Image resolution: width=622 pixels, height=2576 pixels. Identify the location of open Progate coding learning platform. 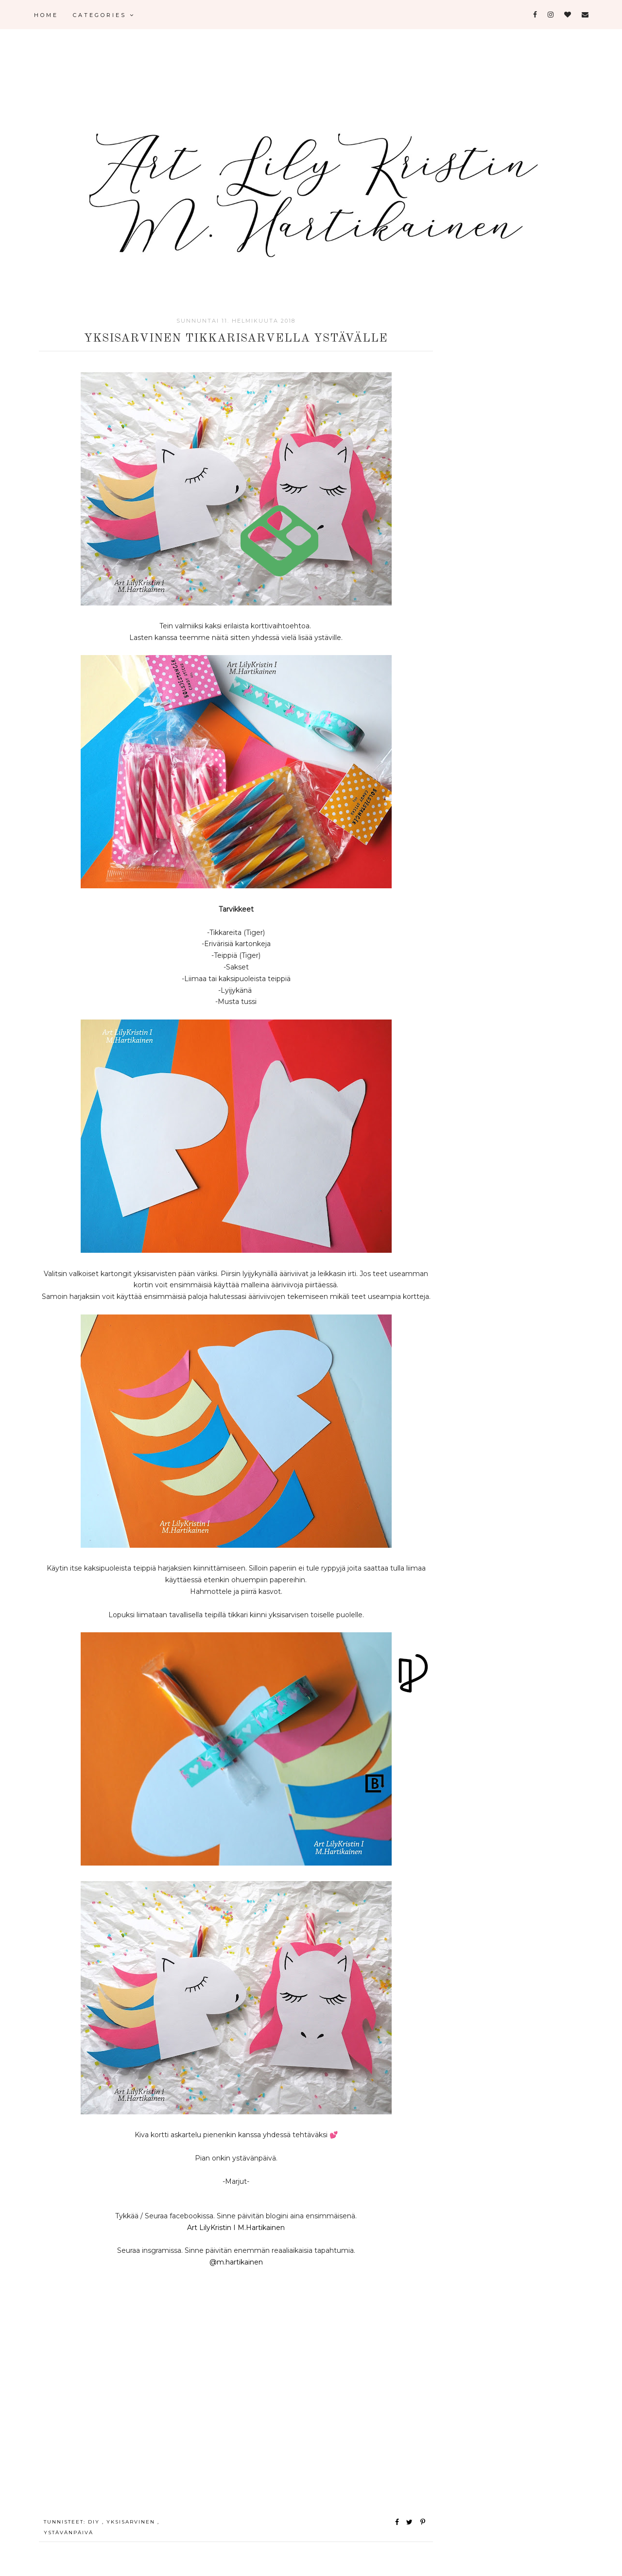
(413, 1673).